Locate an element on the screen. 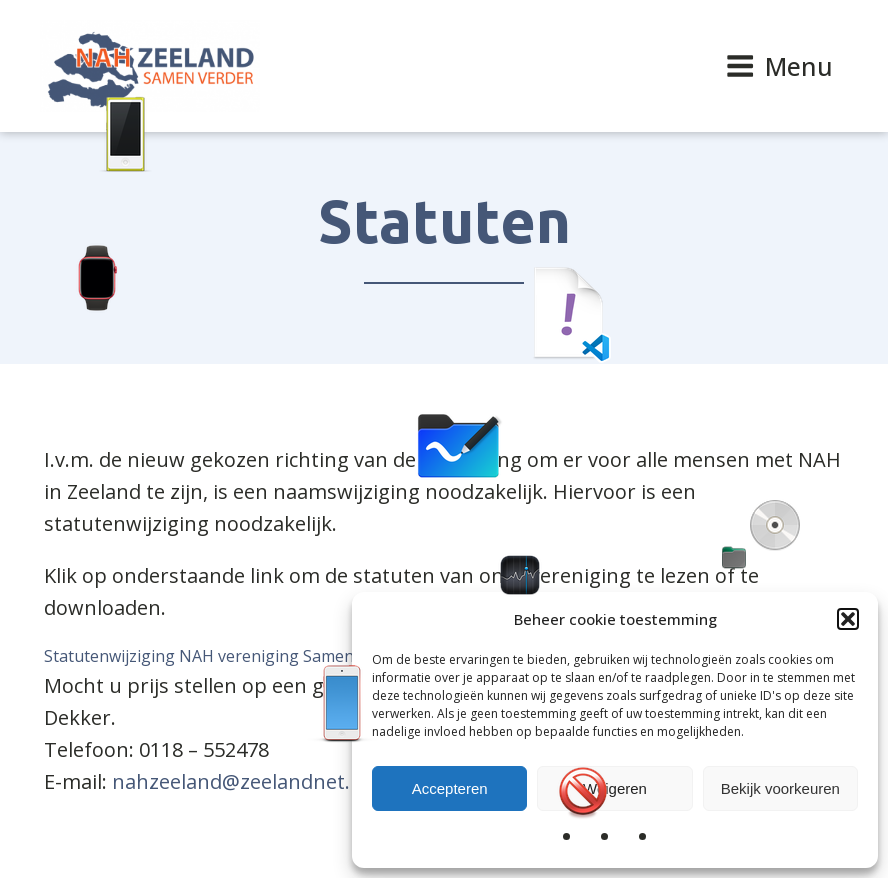 This screenshot has width=888, height=878. iPod Touch device connected is located at coordinates (342, 704).